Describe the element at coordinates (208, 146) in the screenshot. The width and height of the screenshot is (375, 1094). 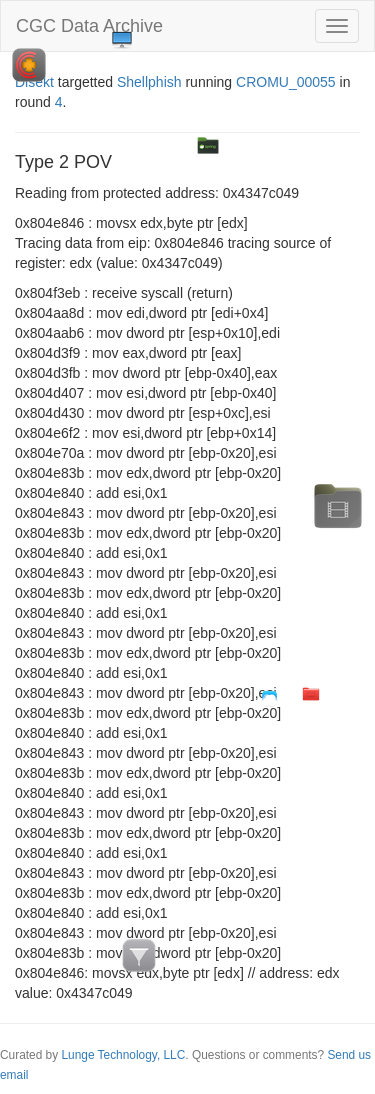
I see `open spring framework project folder` at that location.